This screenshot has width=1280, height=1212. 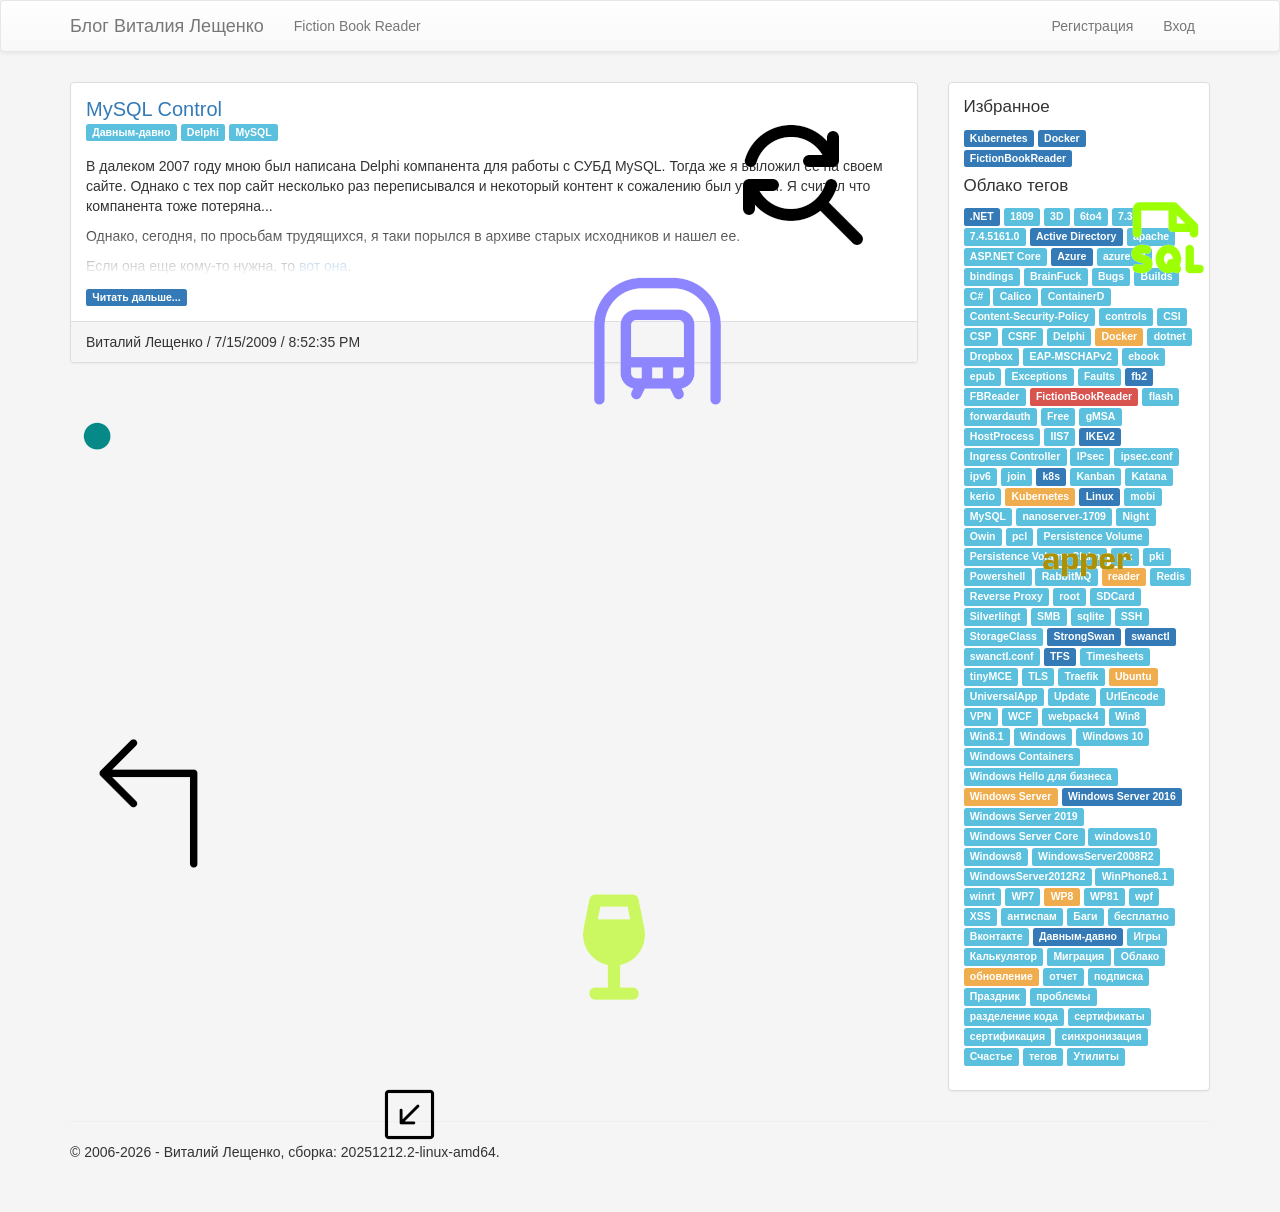 What do you see at coordinates (96, 435) in the screenshot?
I see `indicates an unread notification or new item` at bounding box center [96, 435].